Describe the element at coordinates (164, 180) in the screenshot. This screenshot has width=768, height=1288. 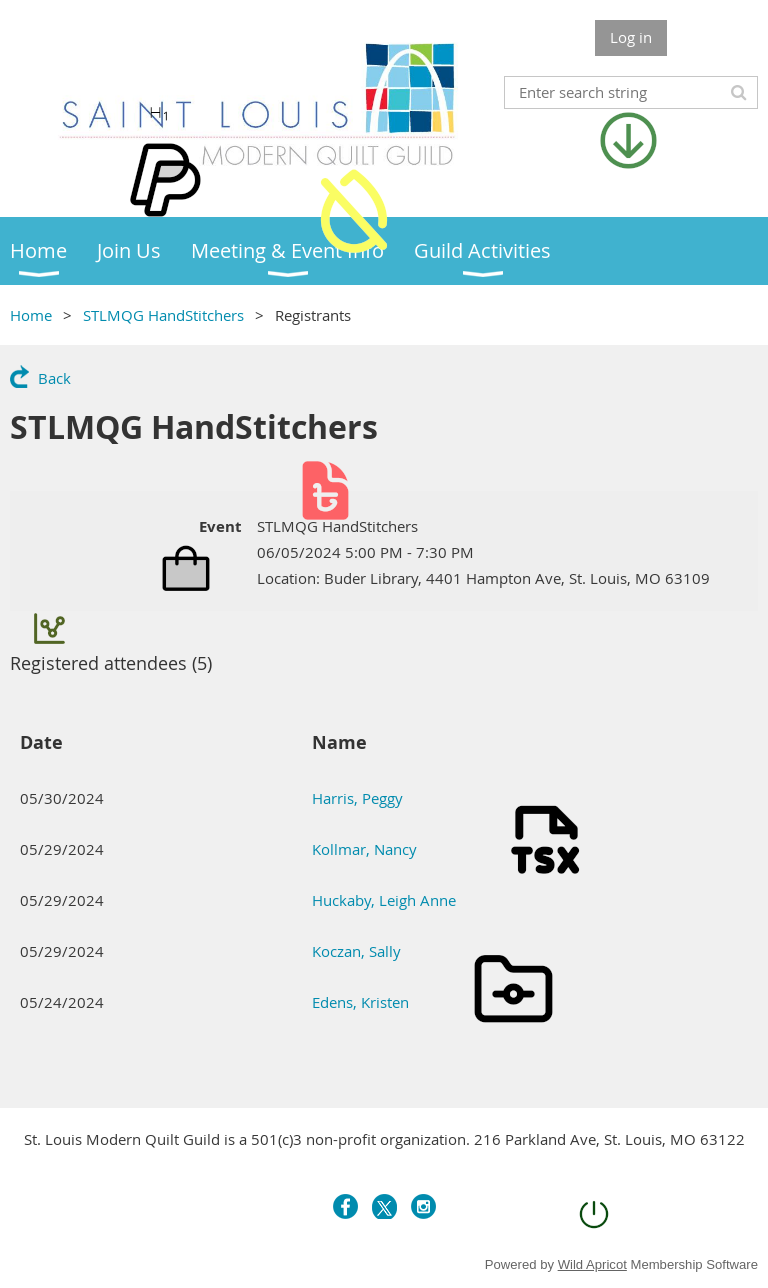
I see `pay with PayPal` at that location.